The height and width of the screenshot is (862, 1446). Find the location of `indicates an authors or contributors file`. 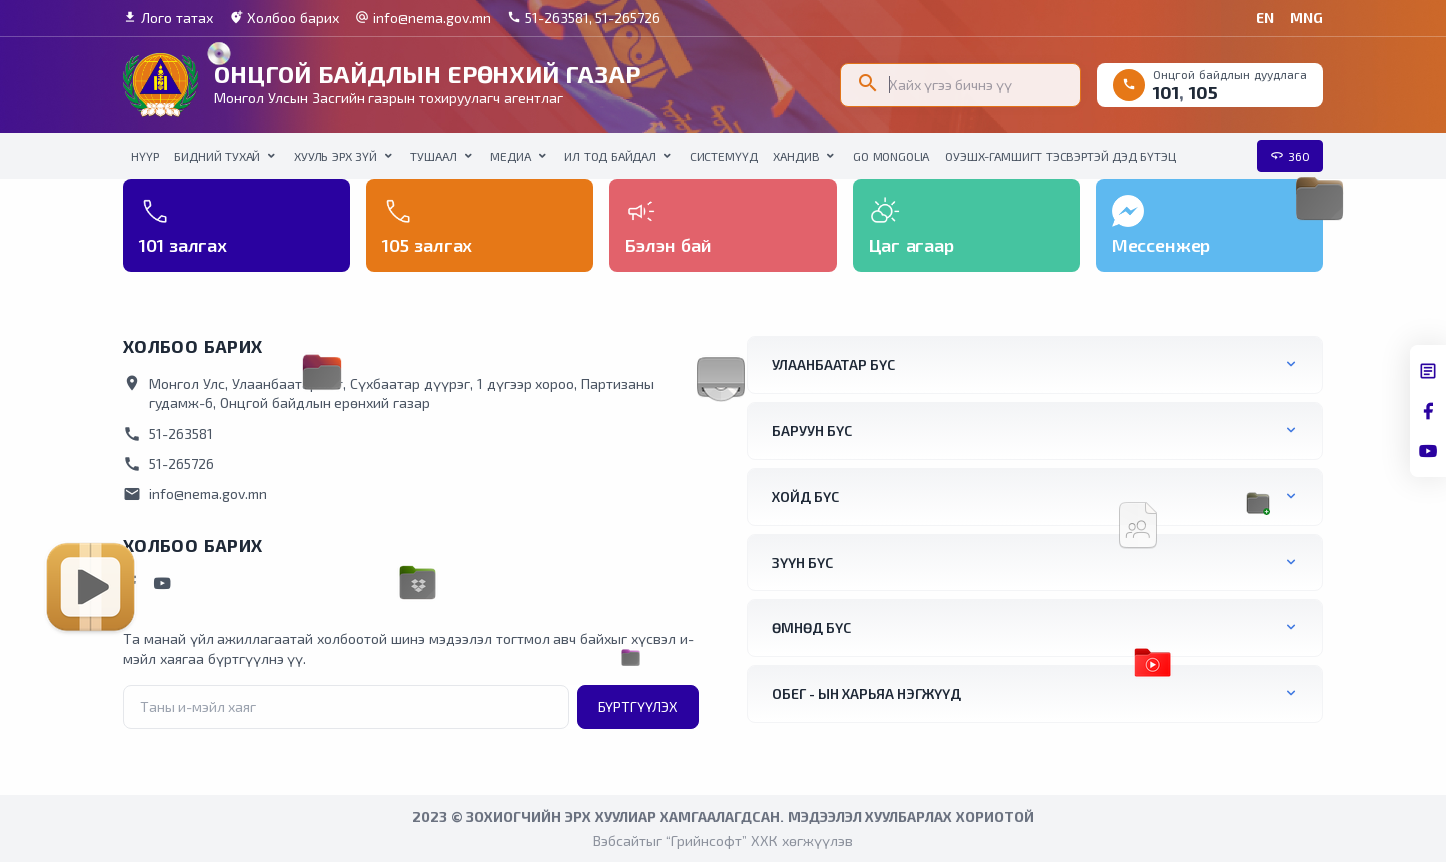

indicates an authors or contributors file is located at coordinates (1138, 525).